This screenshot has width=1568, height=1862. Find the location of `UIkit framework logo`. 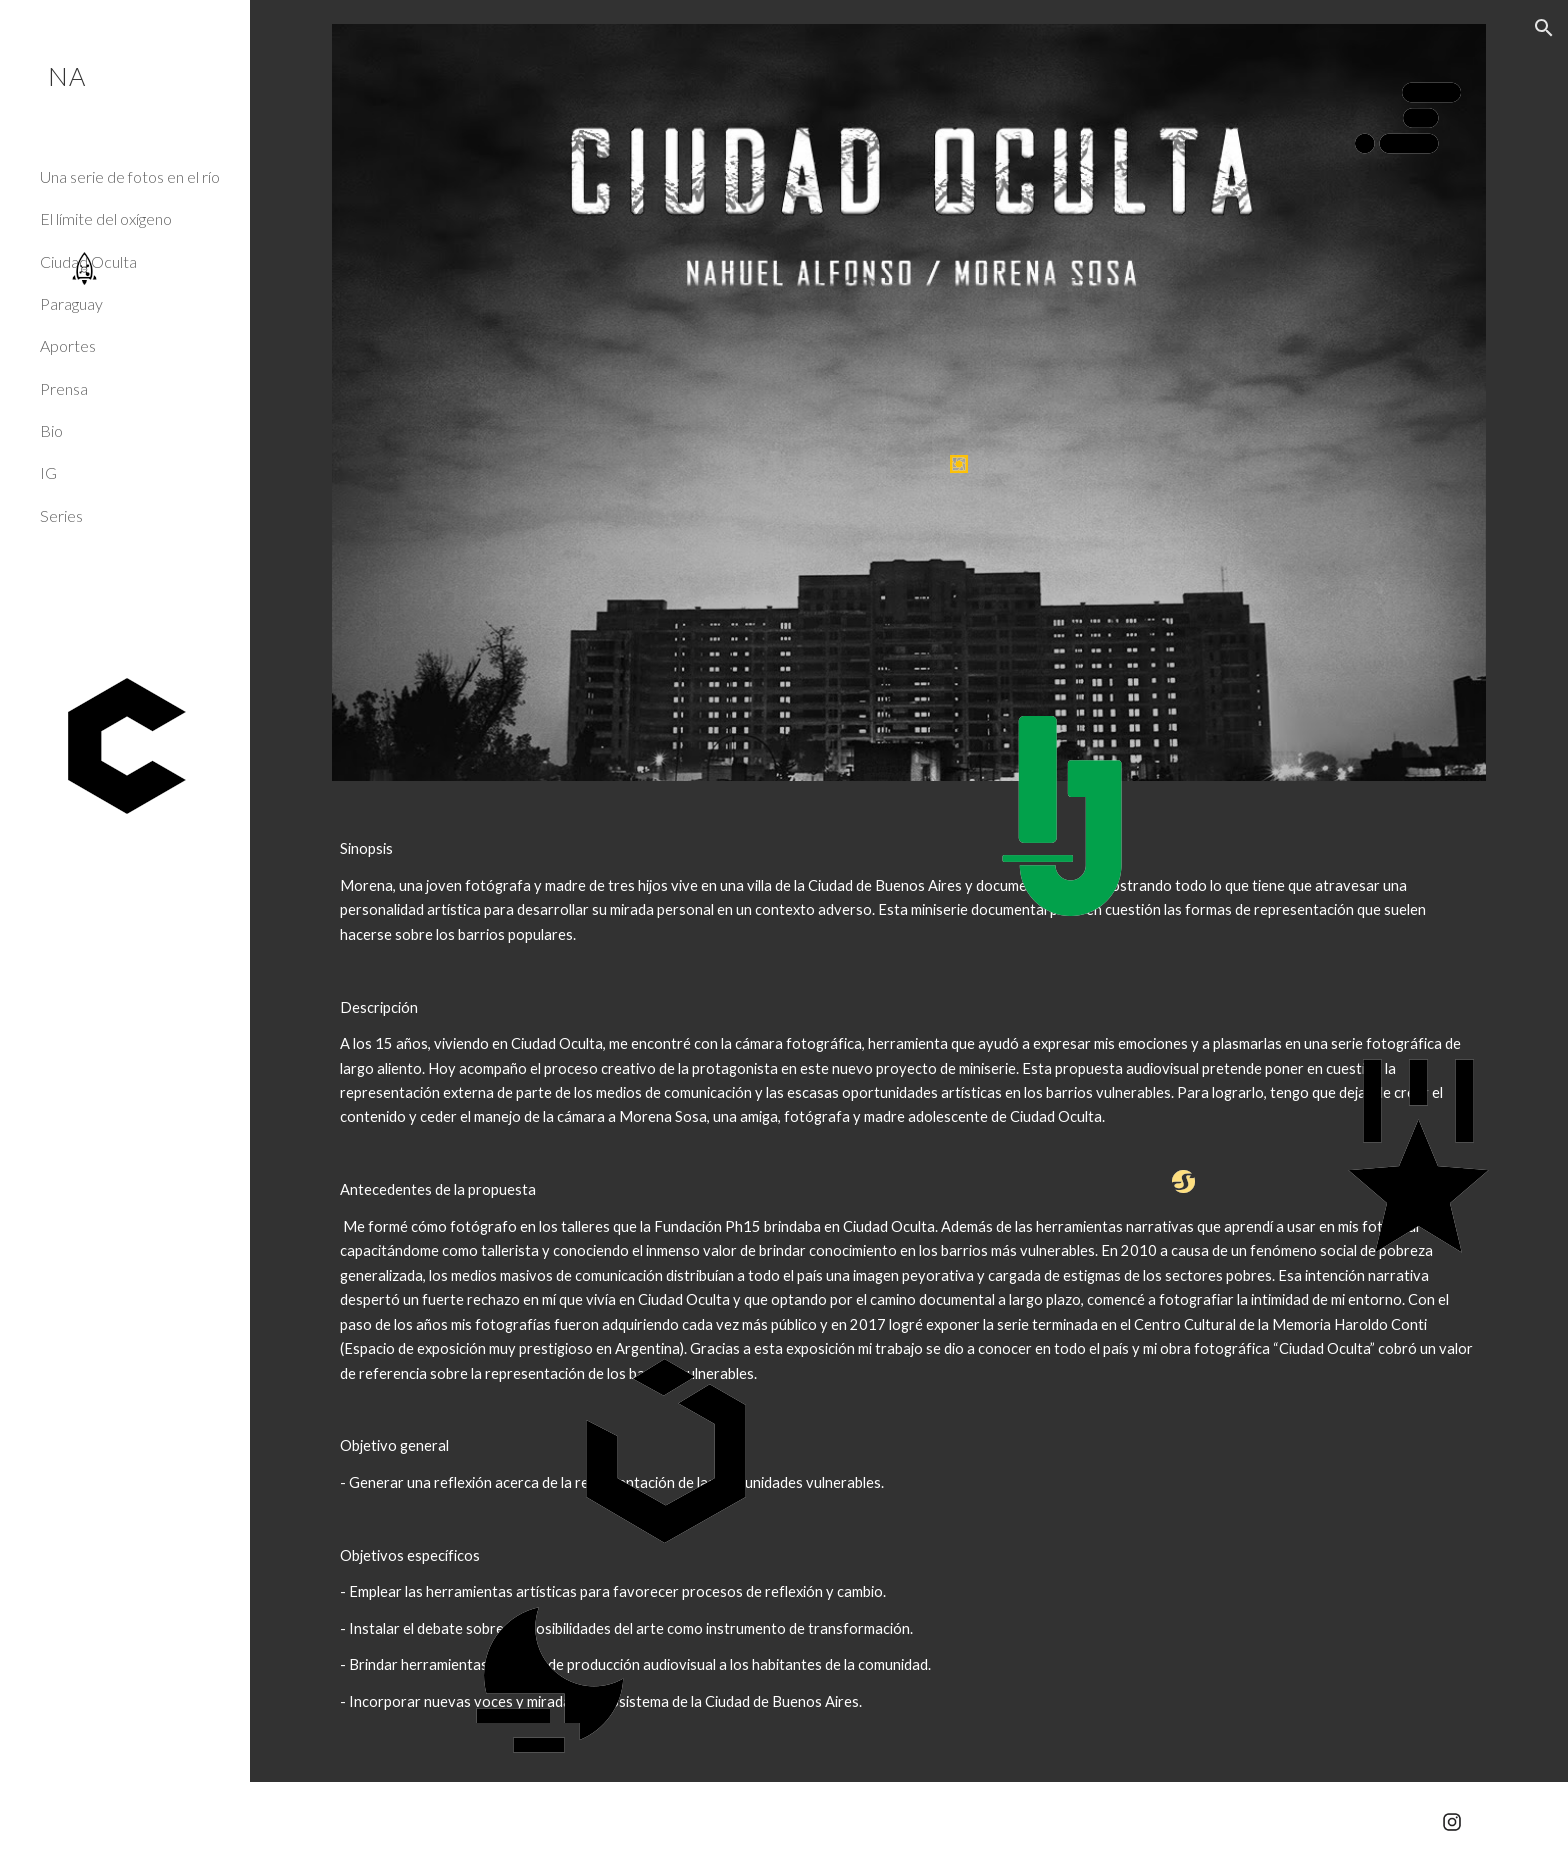

UIkit framework logo is located at coordinates (666, 1451).